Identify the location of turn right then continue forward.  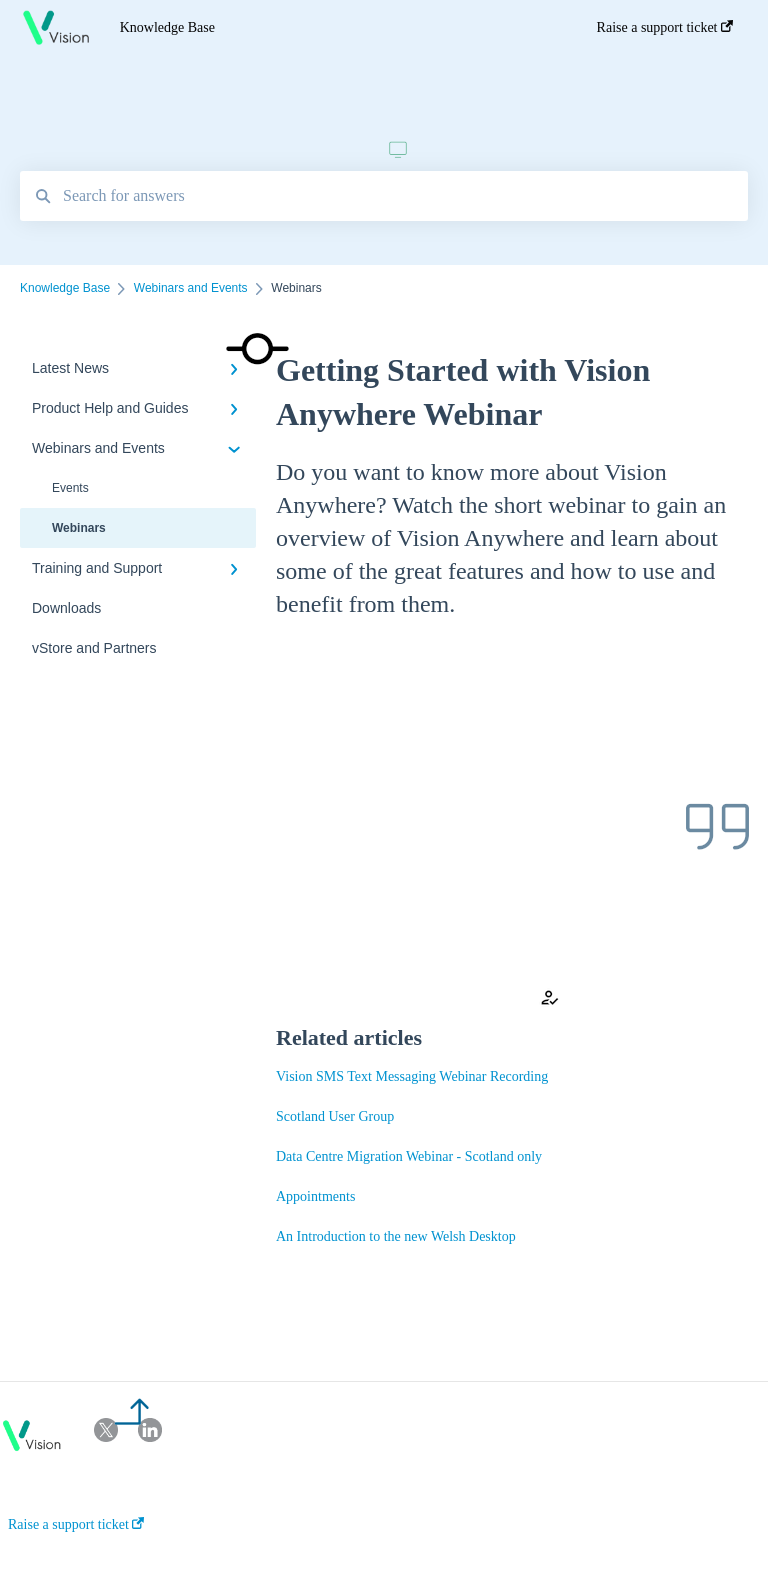
(133, 1413).